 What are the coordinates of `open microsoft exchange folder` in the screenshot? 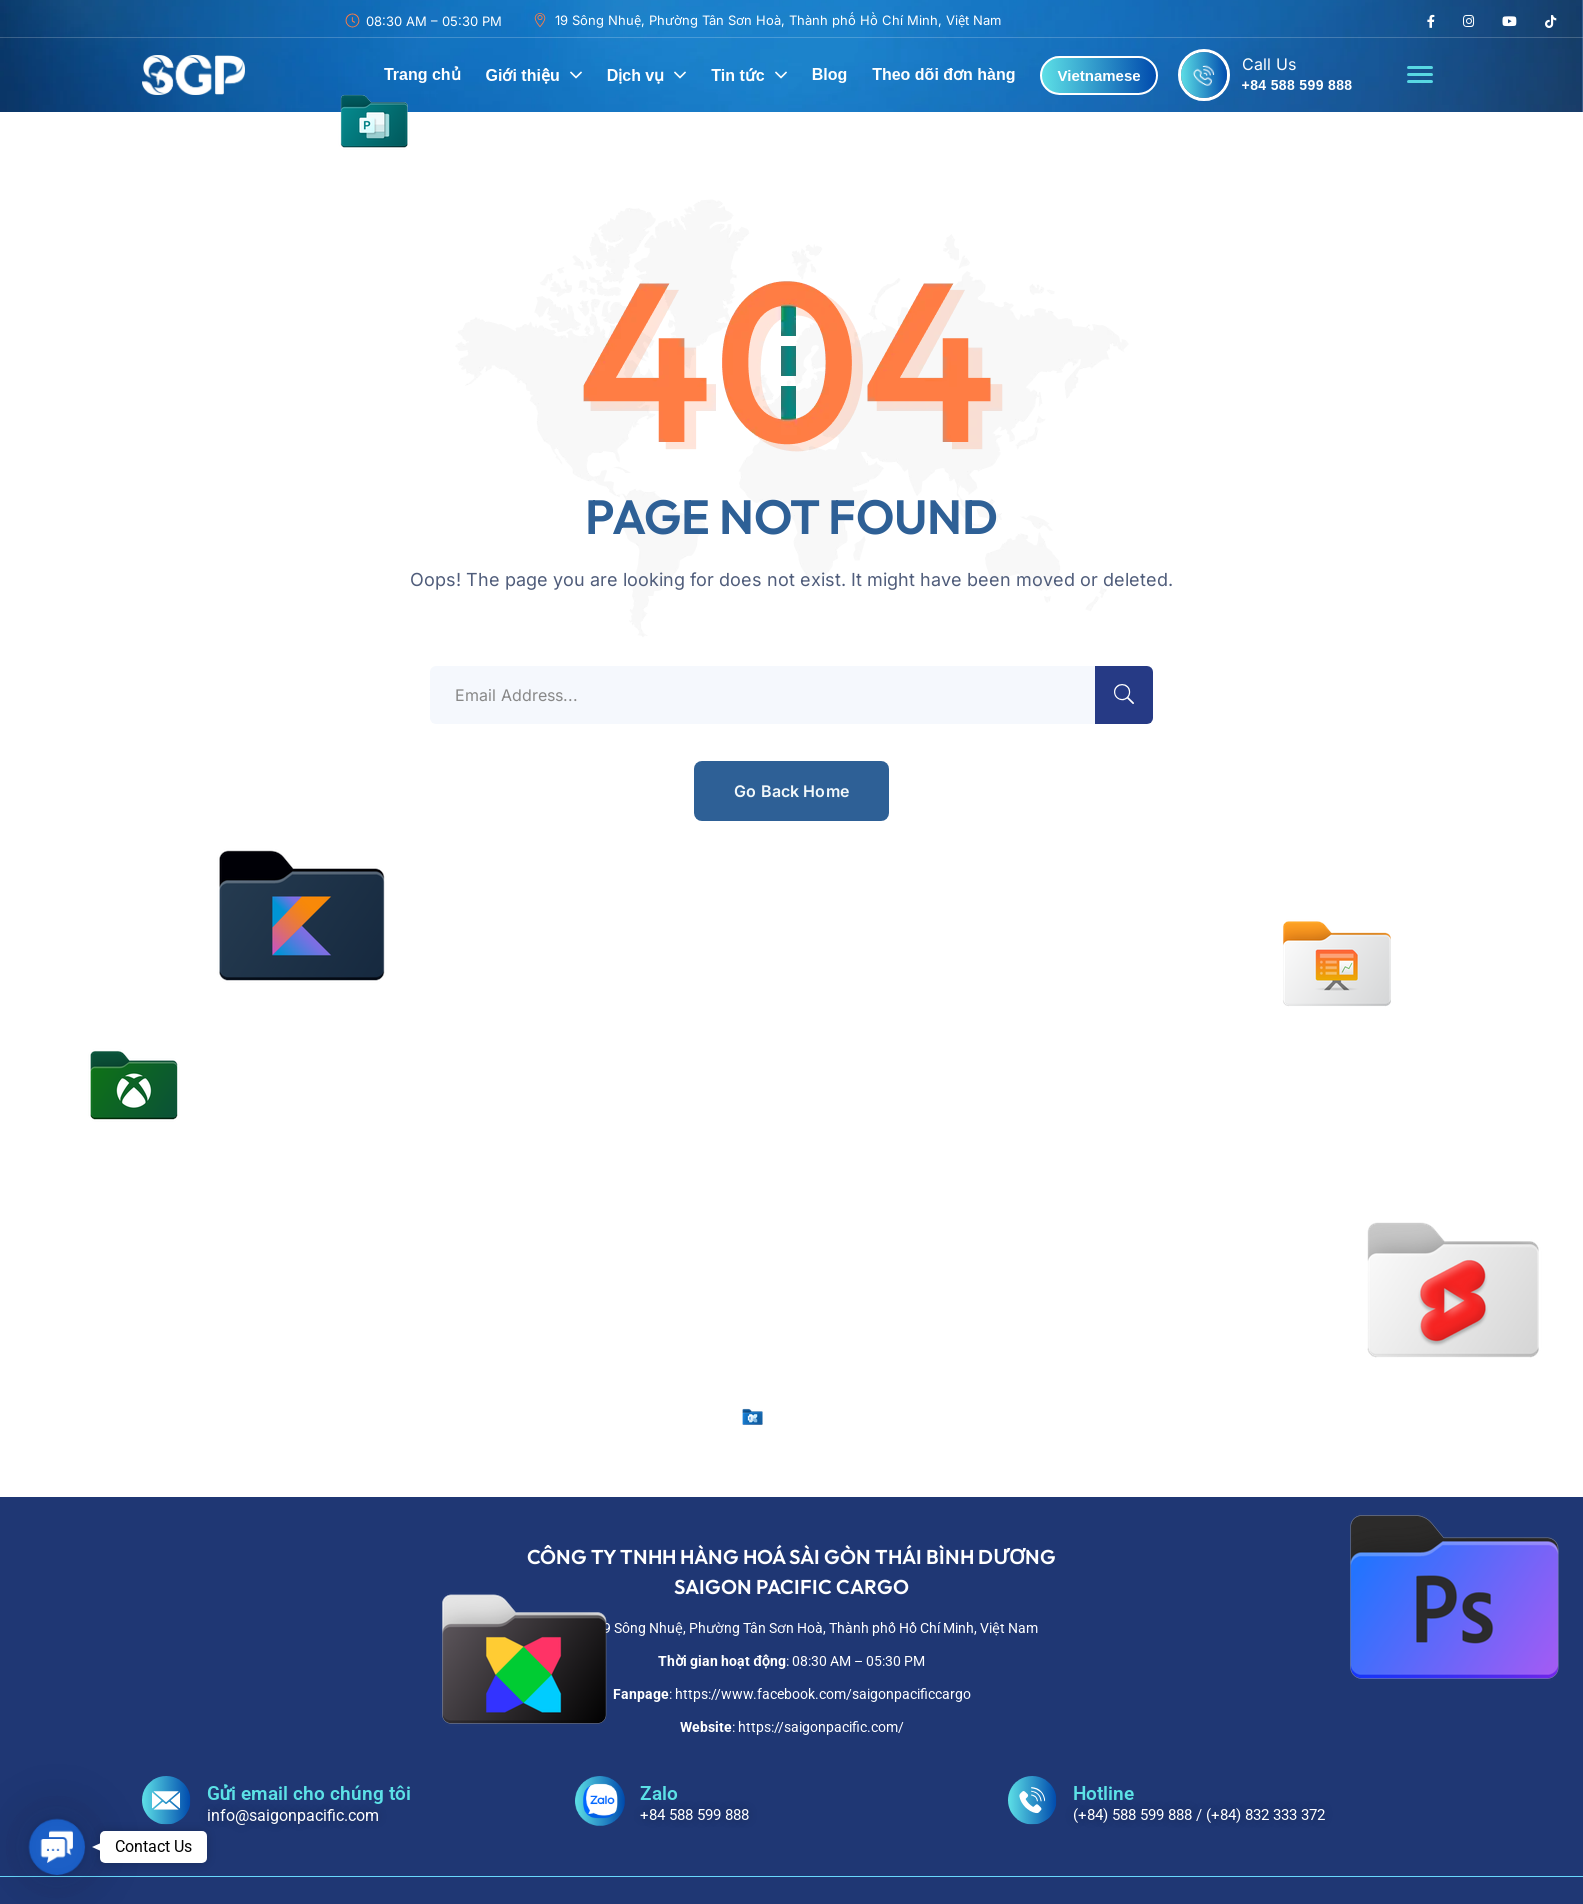 It's located at (752, 1417).